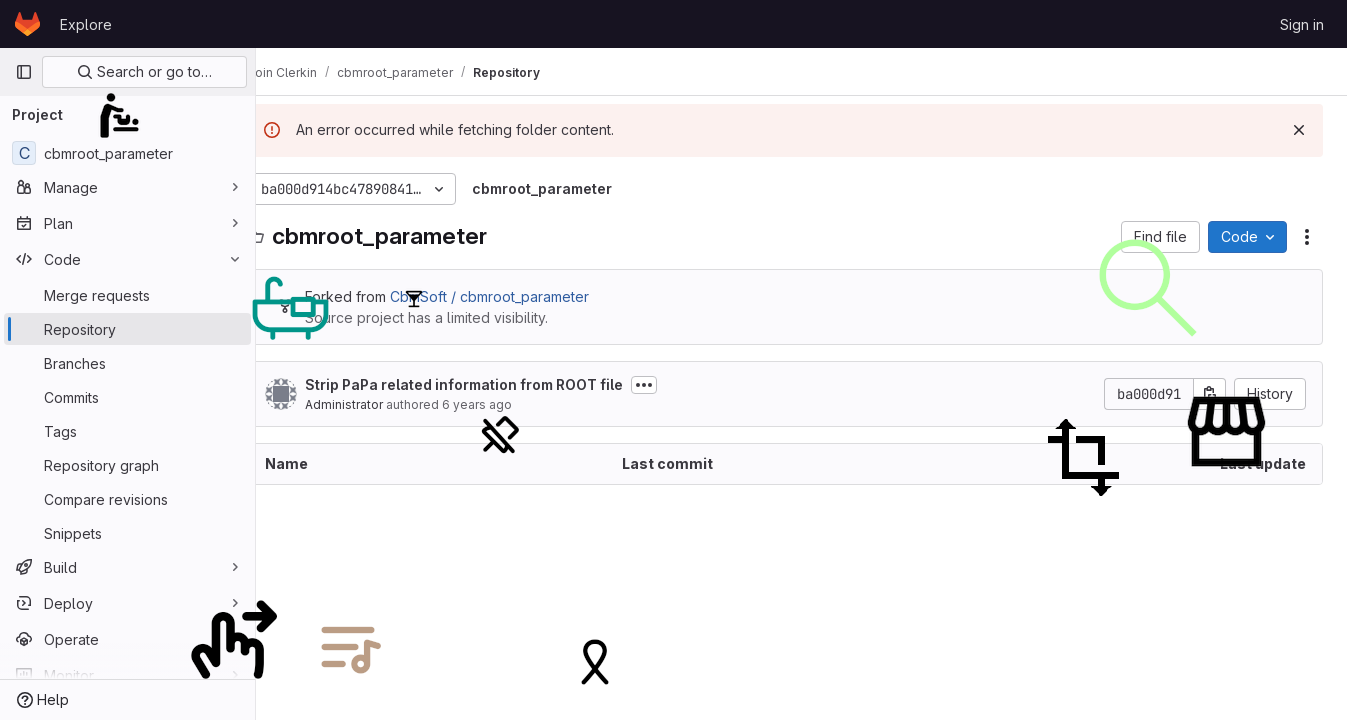 Image resolution: width=1347 pixels, height=720 pixels. What do you see at coordinates (348, 647) in the screenshot?
I see `view your playlist` at bounding box center [348, 647].